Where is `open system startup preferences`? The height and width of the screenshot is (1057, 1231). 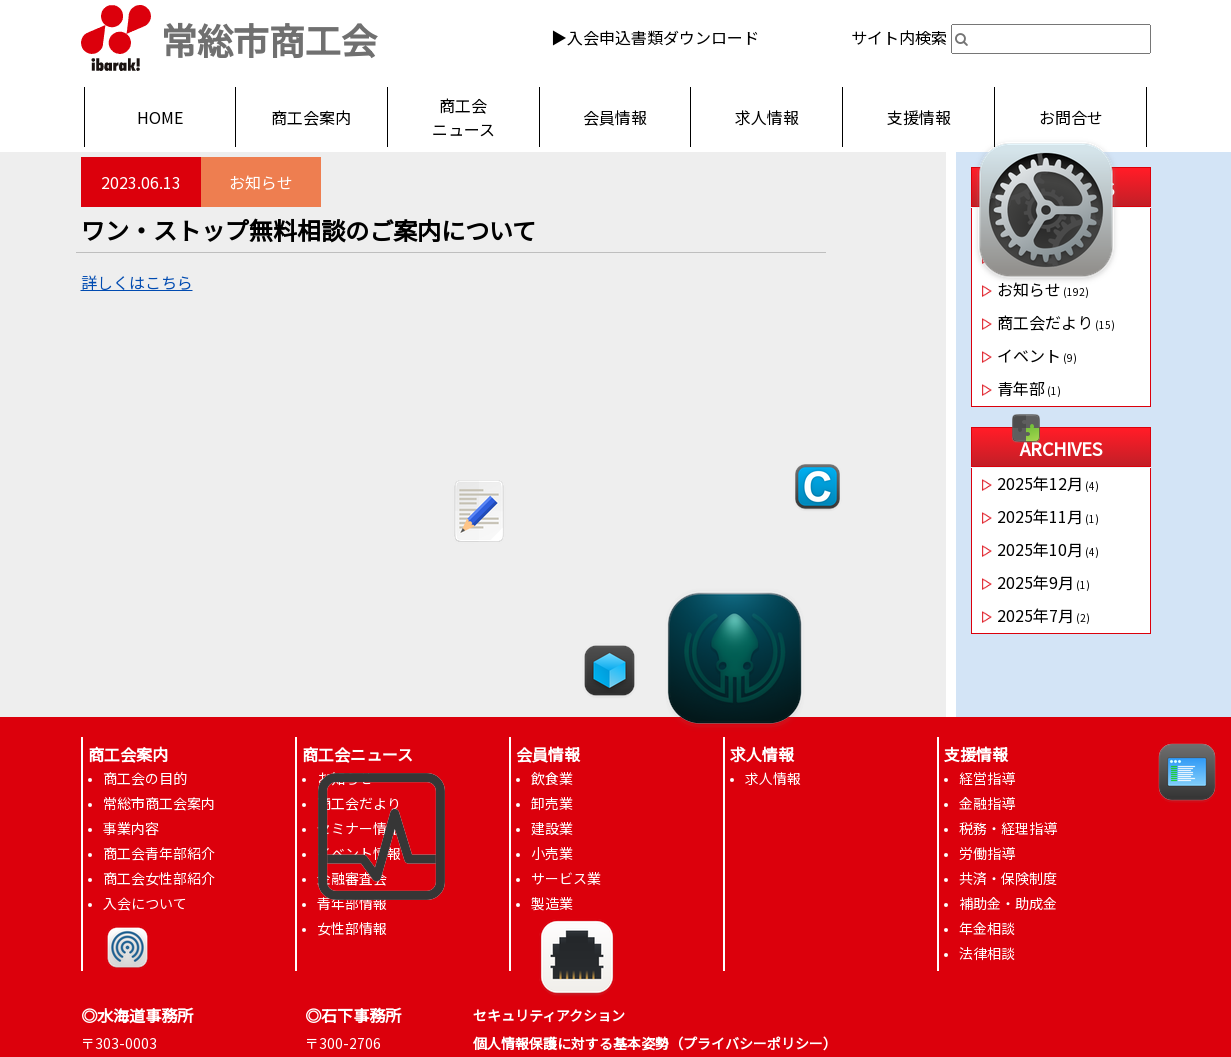
open system startup preferences is located at coordinates (1187, 772).